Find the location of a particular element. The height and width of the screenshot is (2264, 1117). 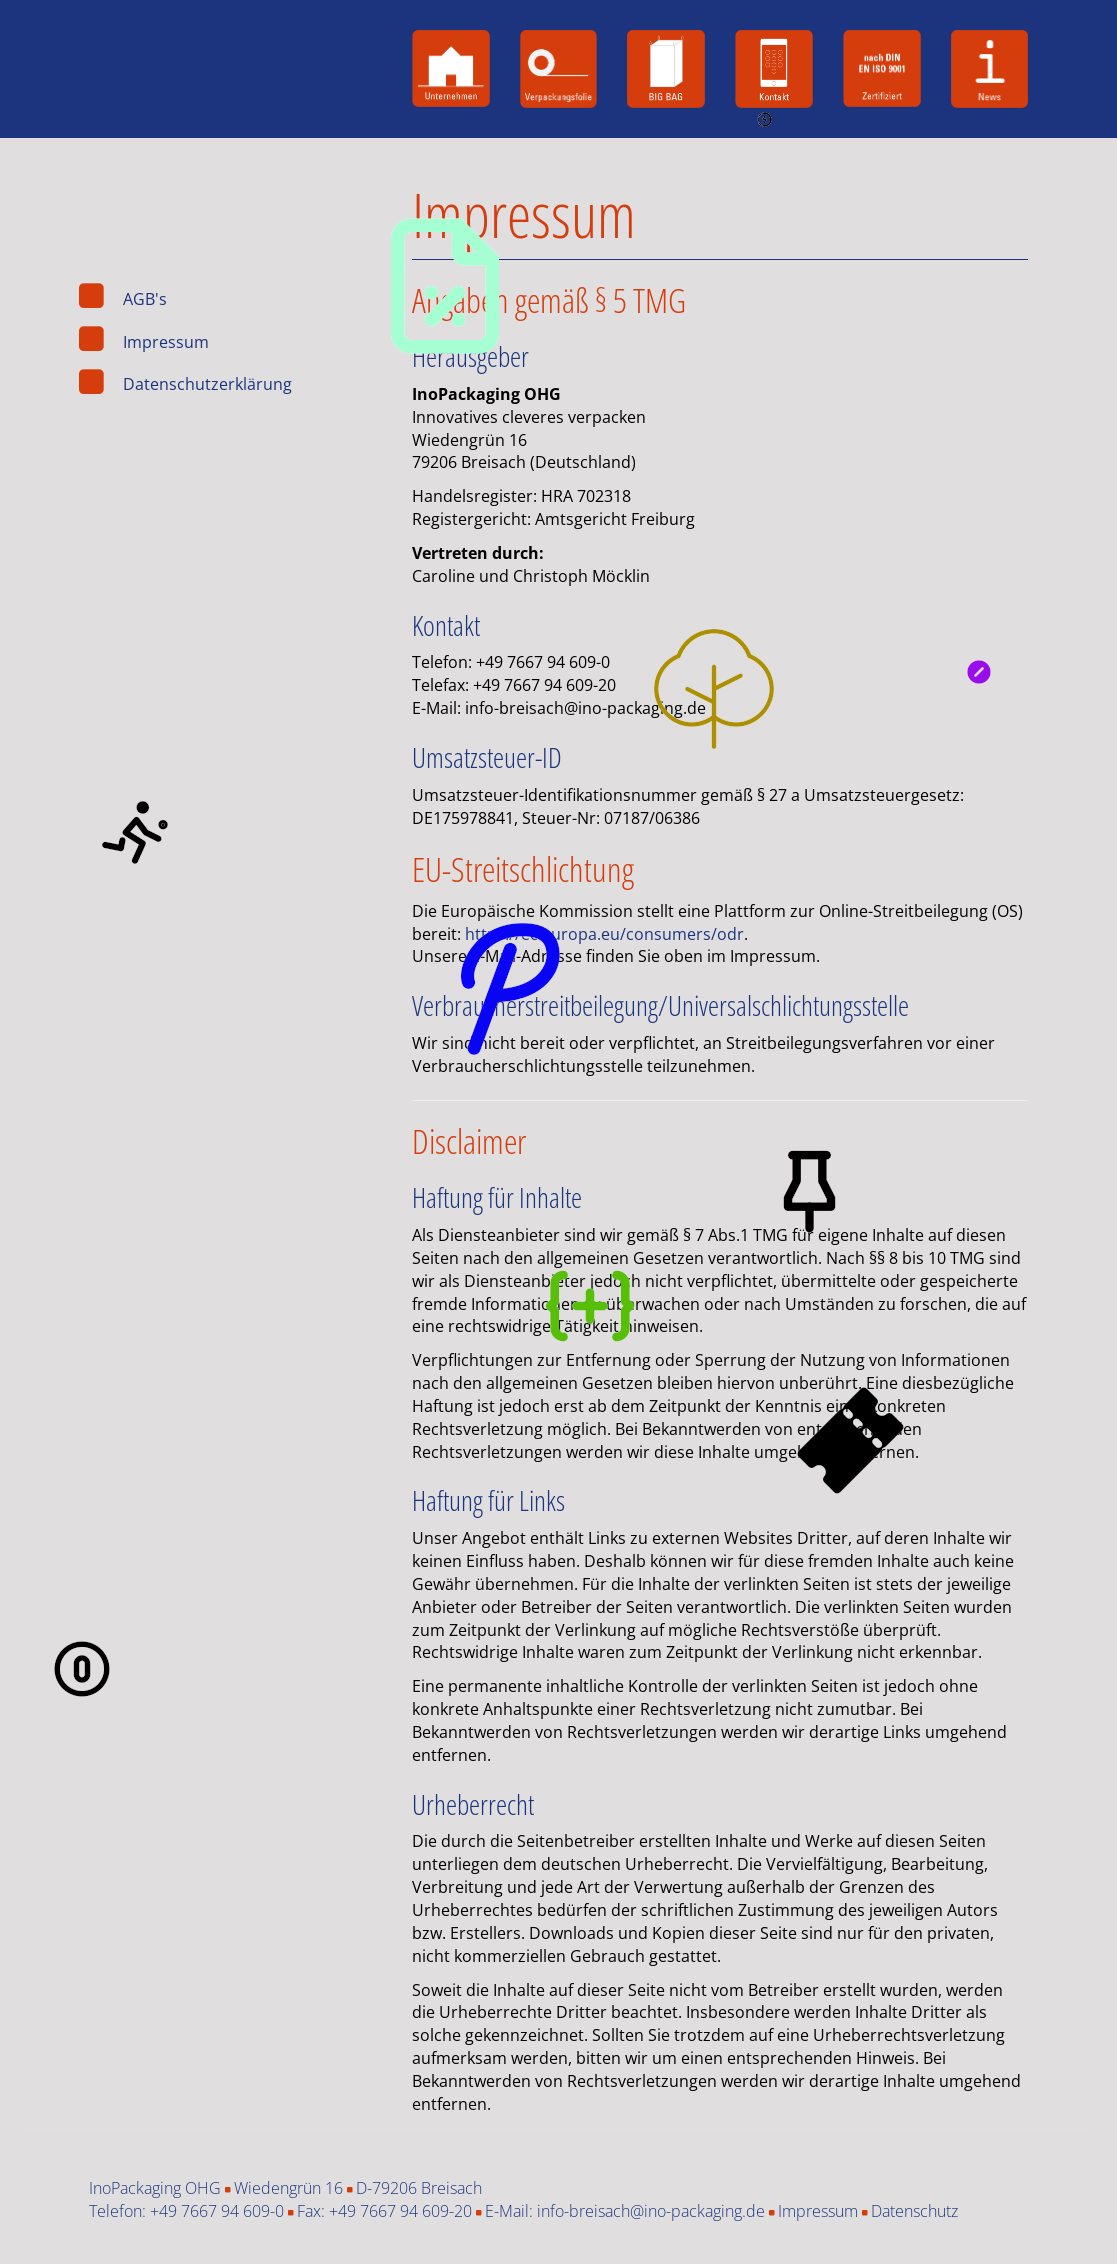

add a new code snippet or block is located at coordinates (590, 1306).